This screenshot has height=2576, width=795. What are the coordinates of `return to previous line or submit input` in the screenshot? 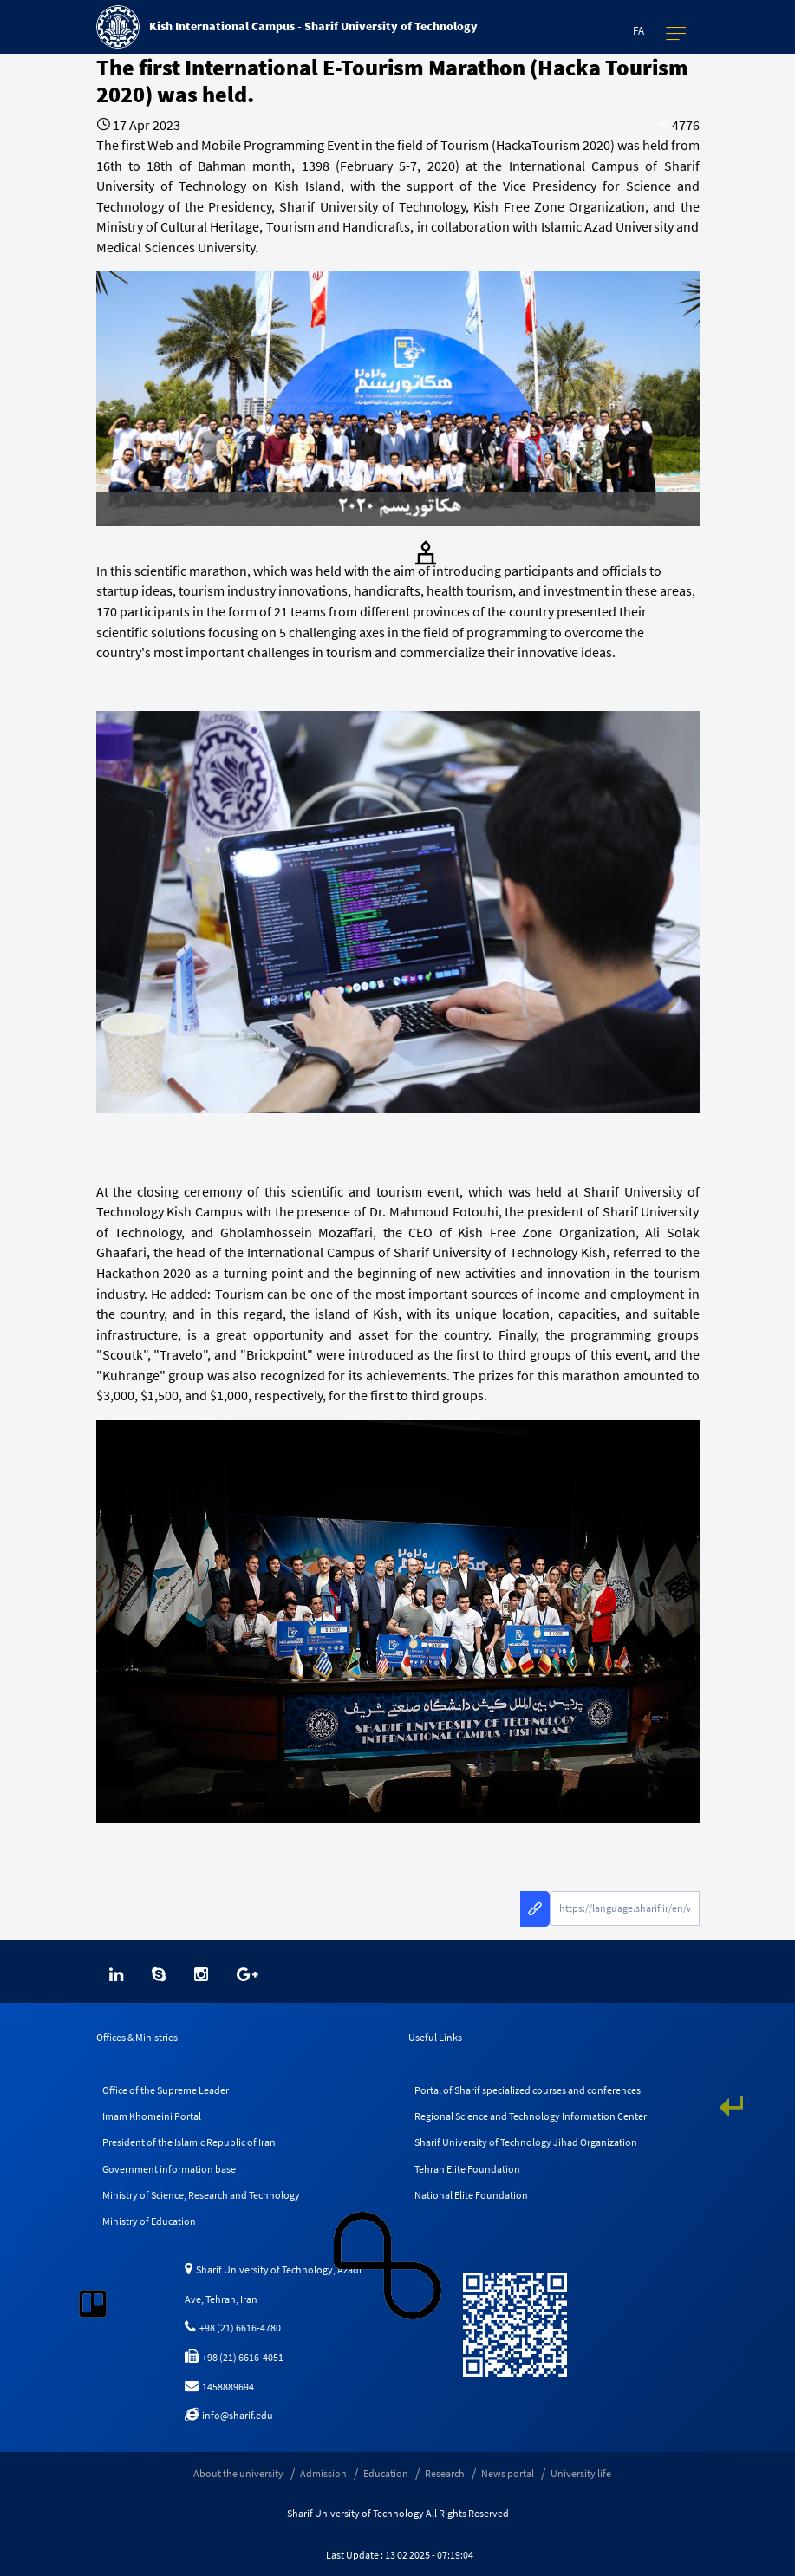 It's located at (733, 2106).